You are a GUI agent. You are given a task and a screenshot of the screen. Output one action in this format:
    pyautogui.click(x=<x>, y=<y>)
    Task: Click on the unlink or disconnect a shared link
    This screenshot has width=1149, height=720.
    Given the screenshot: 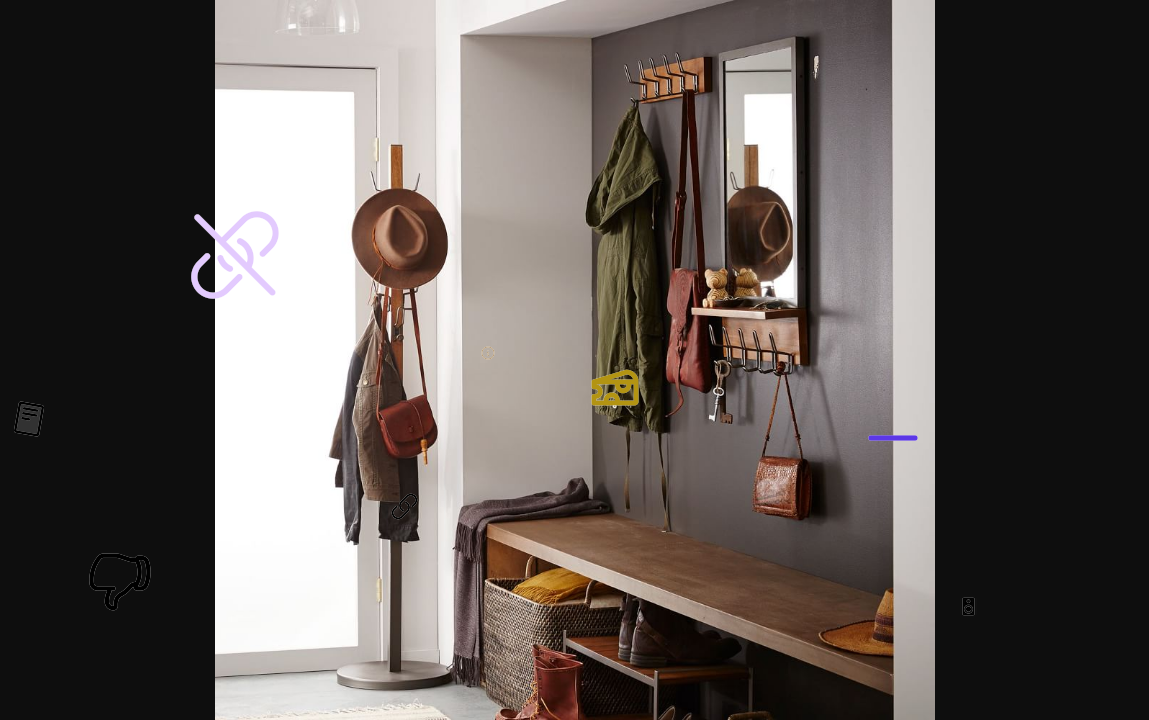 What is the action you would take?
    pyautogui.click(x=235, y=255)
    